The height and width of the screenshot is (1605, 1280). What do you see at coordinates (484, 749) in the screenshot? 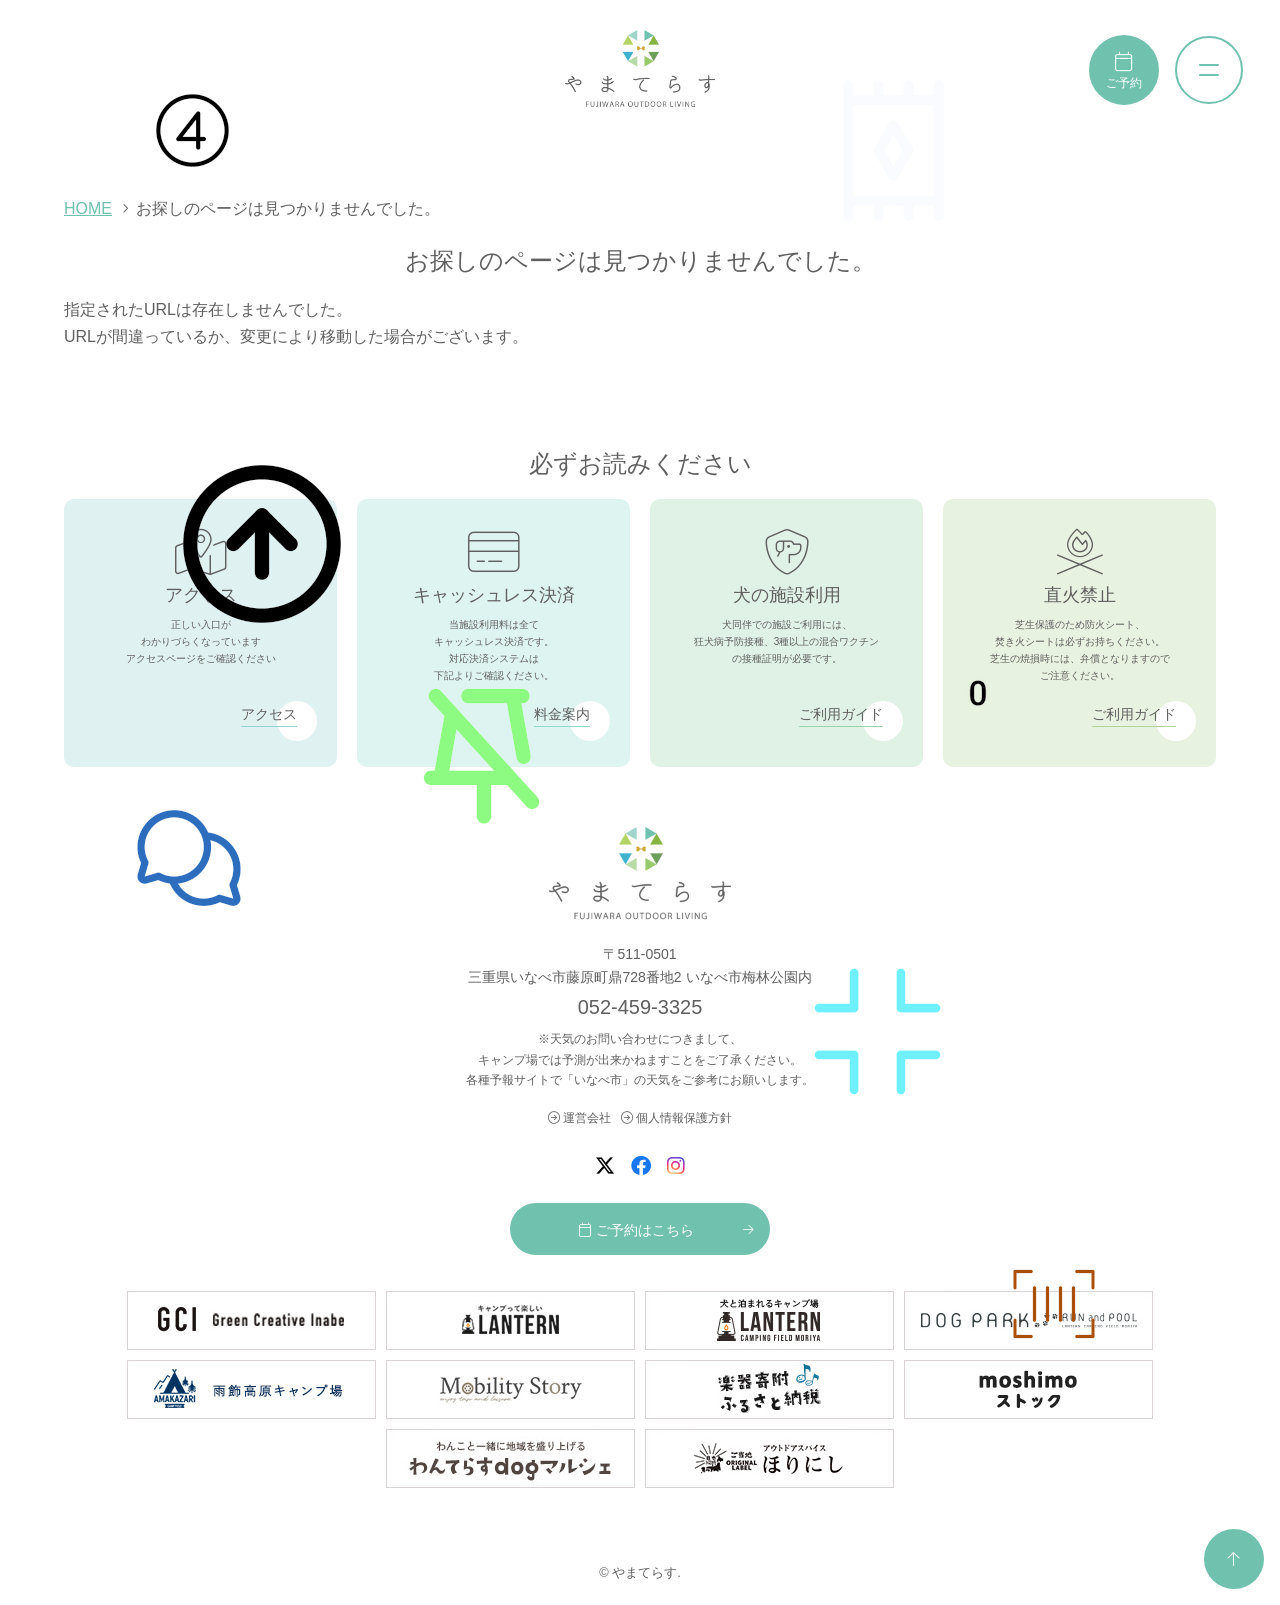
I see `unpin an item from your saved collection` at bounding box center [484, 749].